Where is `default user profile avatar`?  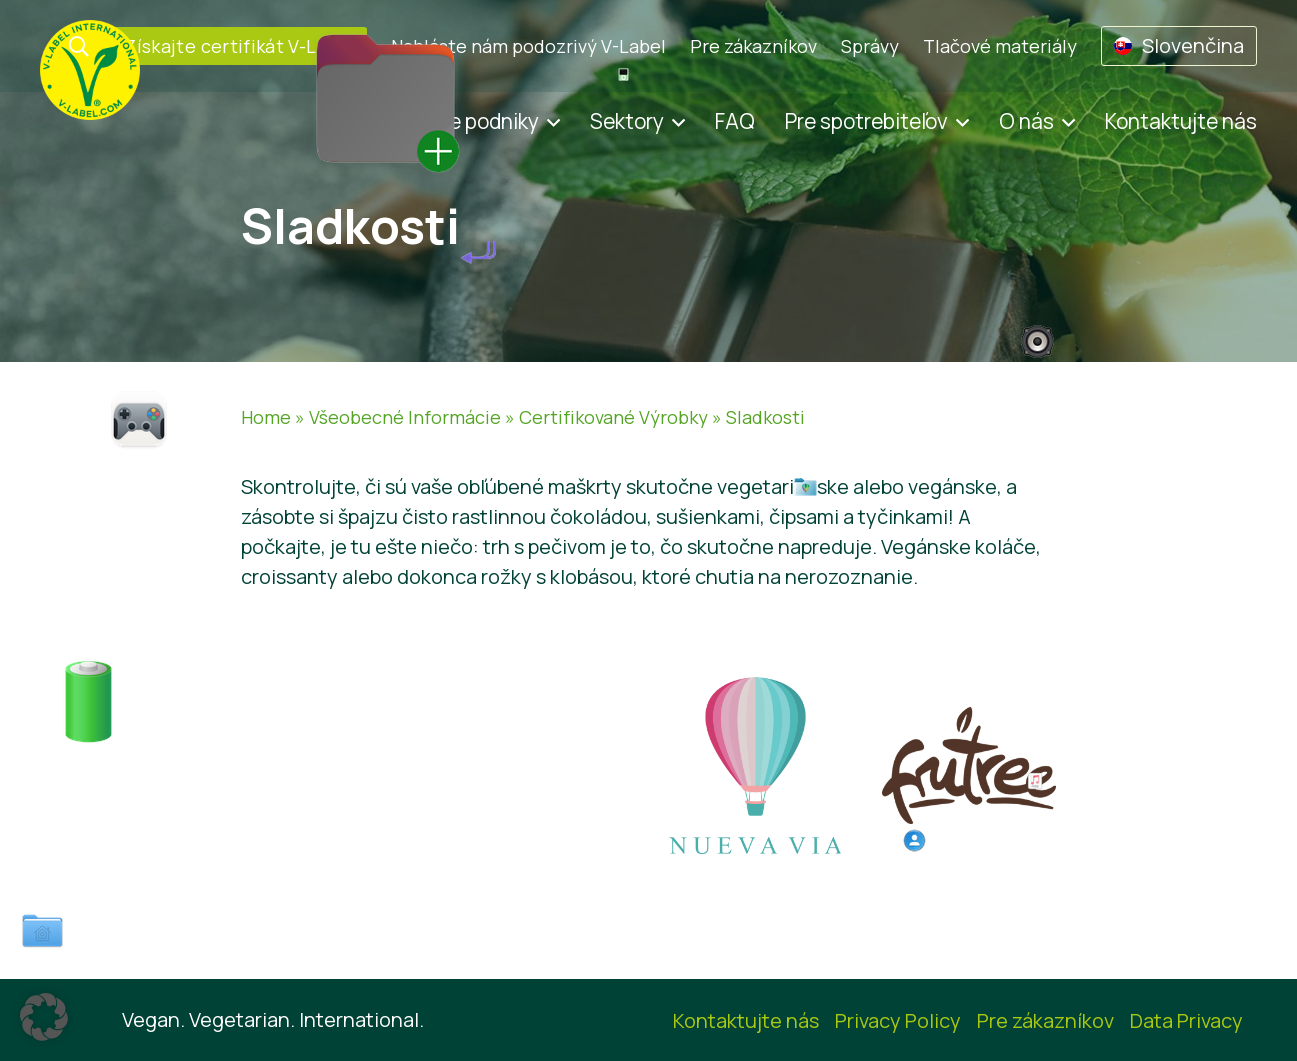 default user profile avatar is located at coordinates (914, 840).